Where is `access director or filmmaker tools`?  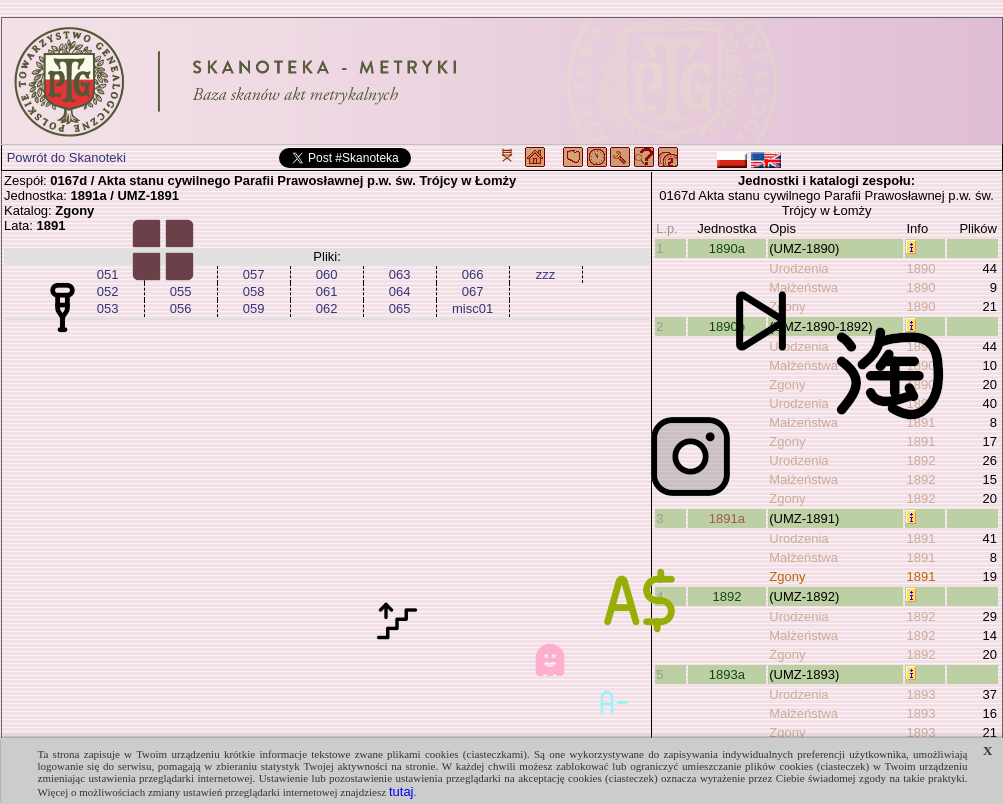
access director or filmmaker tools is located at coordinates (507, 155).